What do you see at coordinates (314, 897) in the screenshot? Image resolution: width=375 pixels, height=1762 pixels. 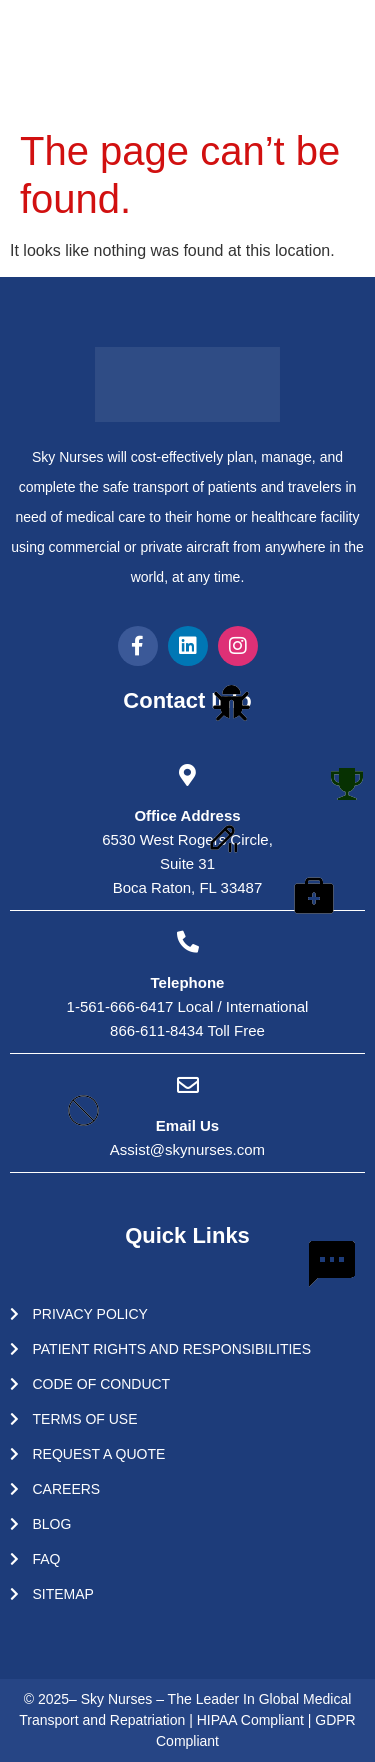 I see `access medical or health resources` at bounding box center [314, 897].